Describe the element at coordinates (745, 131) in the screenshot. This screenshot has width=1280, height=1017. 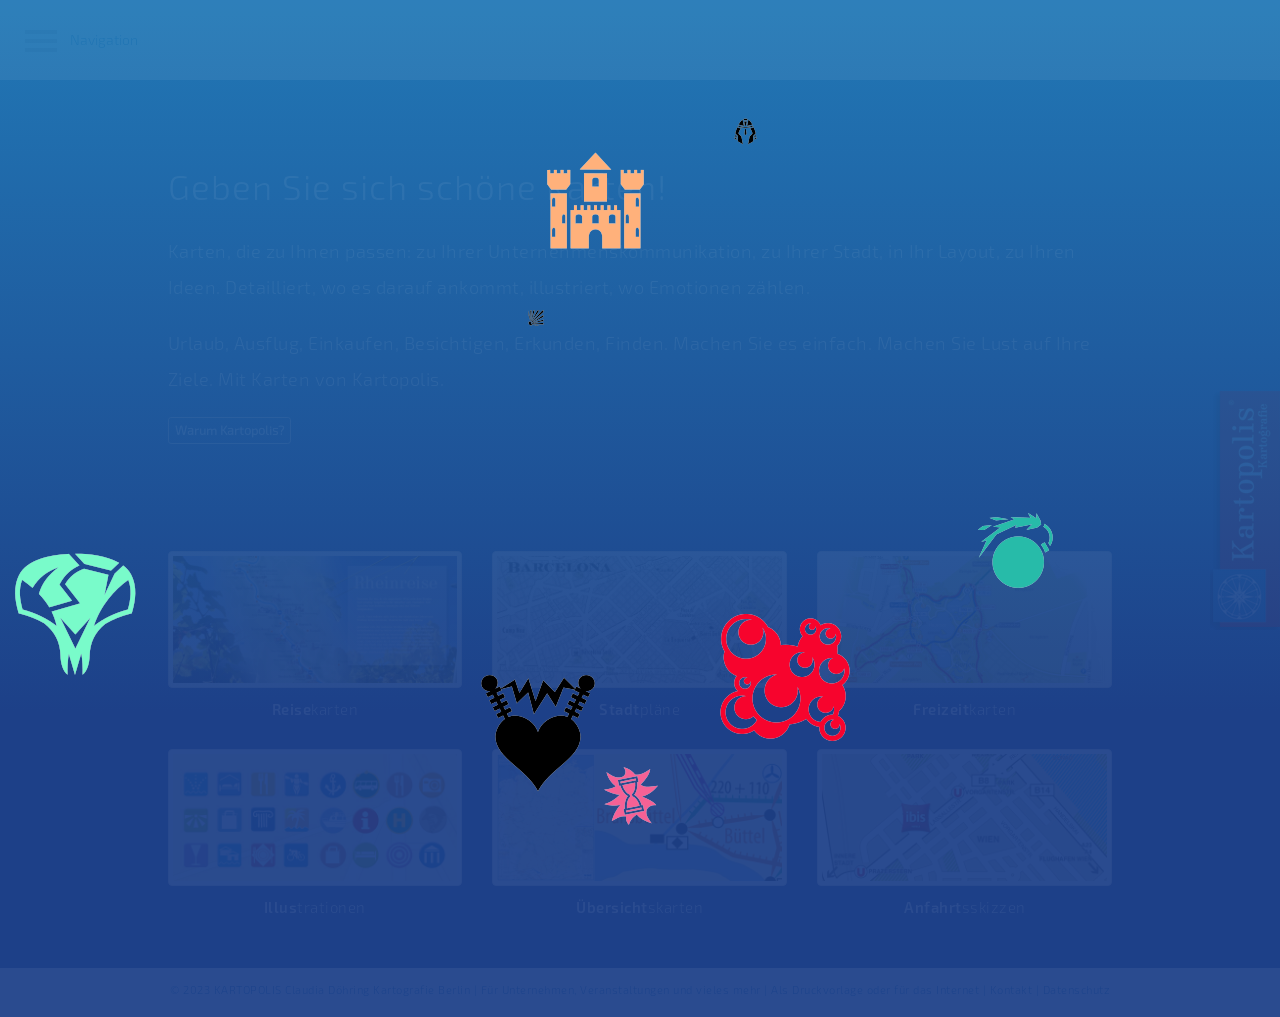
I see `select warlock class or character` at that location.